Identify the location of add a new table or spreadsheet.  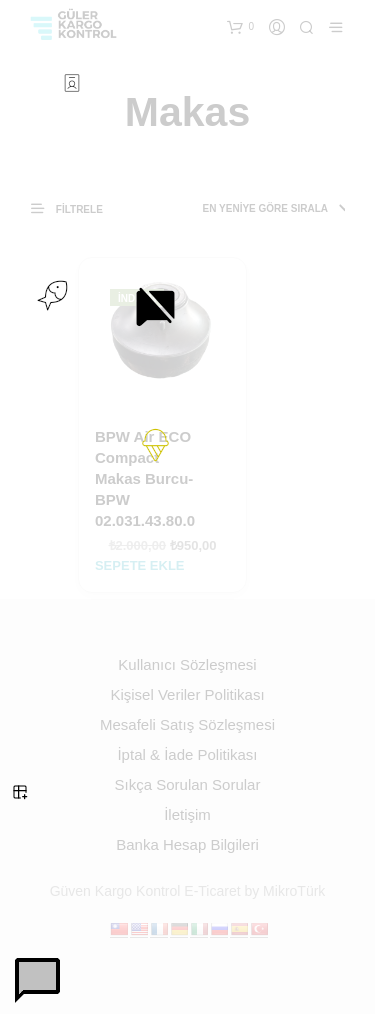
(20, 792).